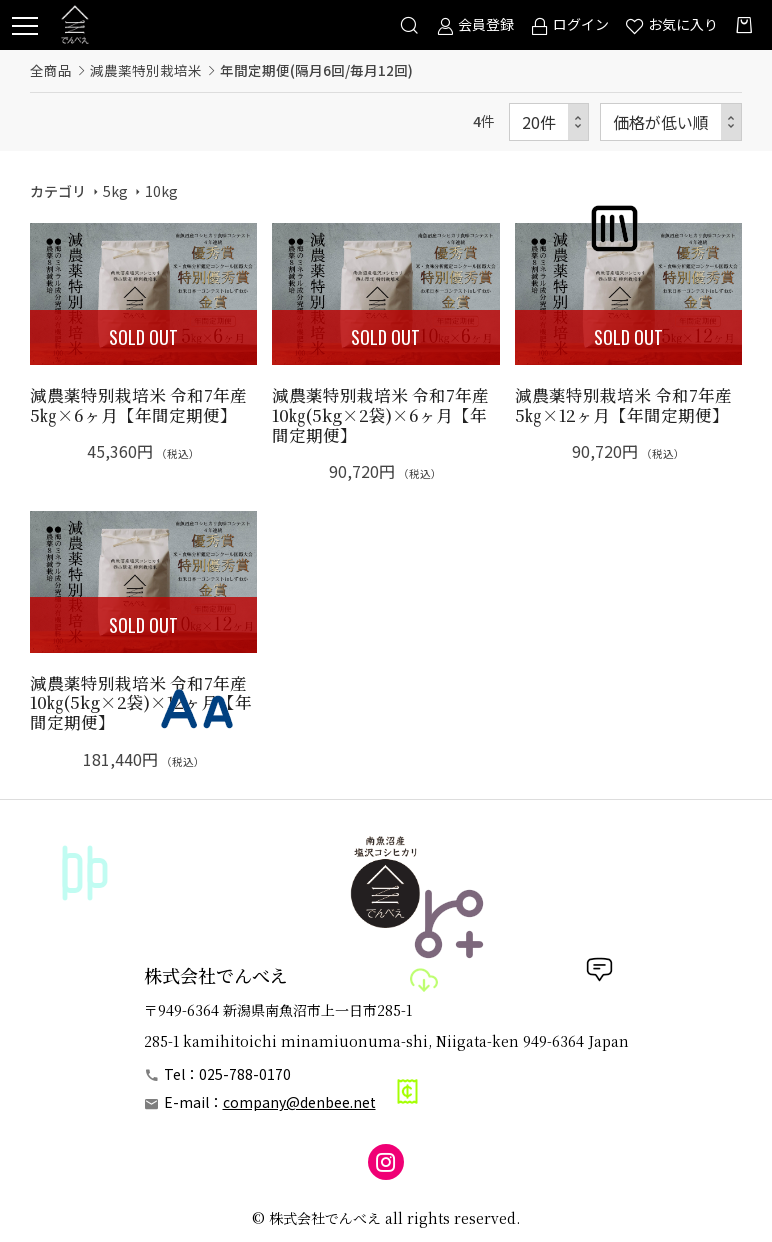 The width and height of the screenshot is (772, 1242). I want to click on distribute objects from the left edge, so click(85, 873).